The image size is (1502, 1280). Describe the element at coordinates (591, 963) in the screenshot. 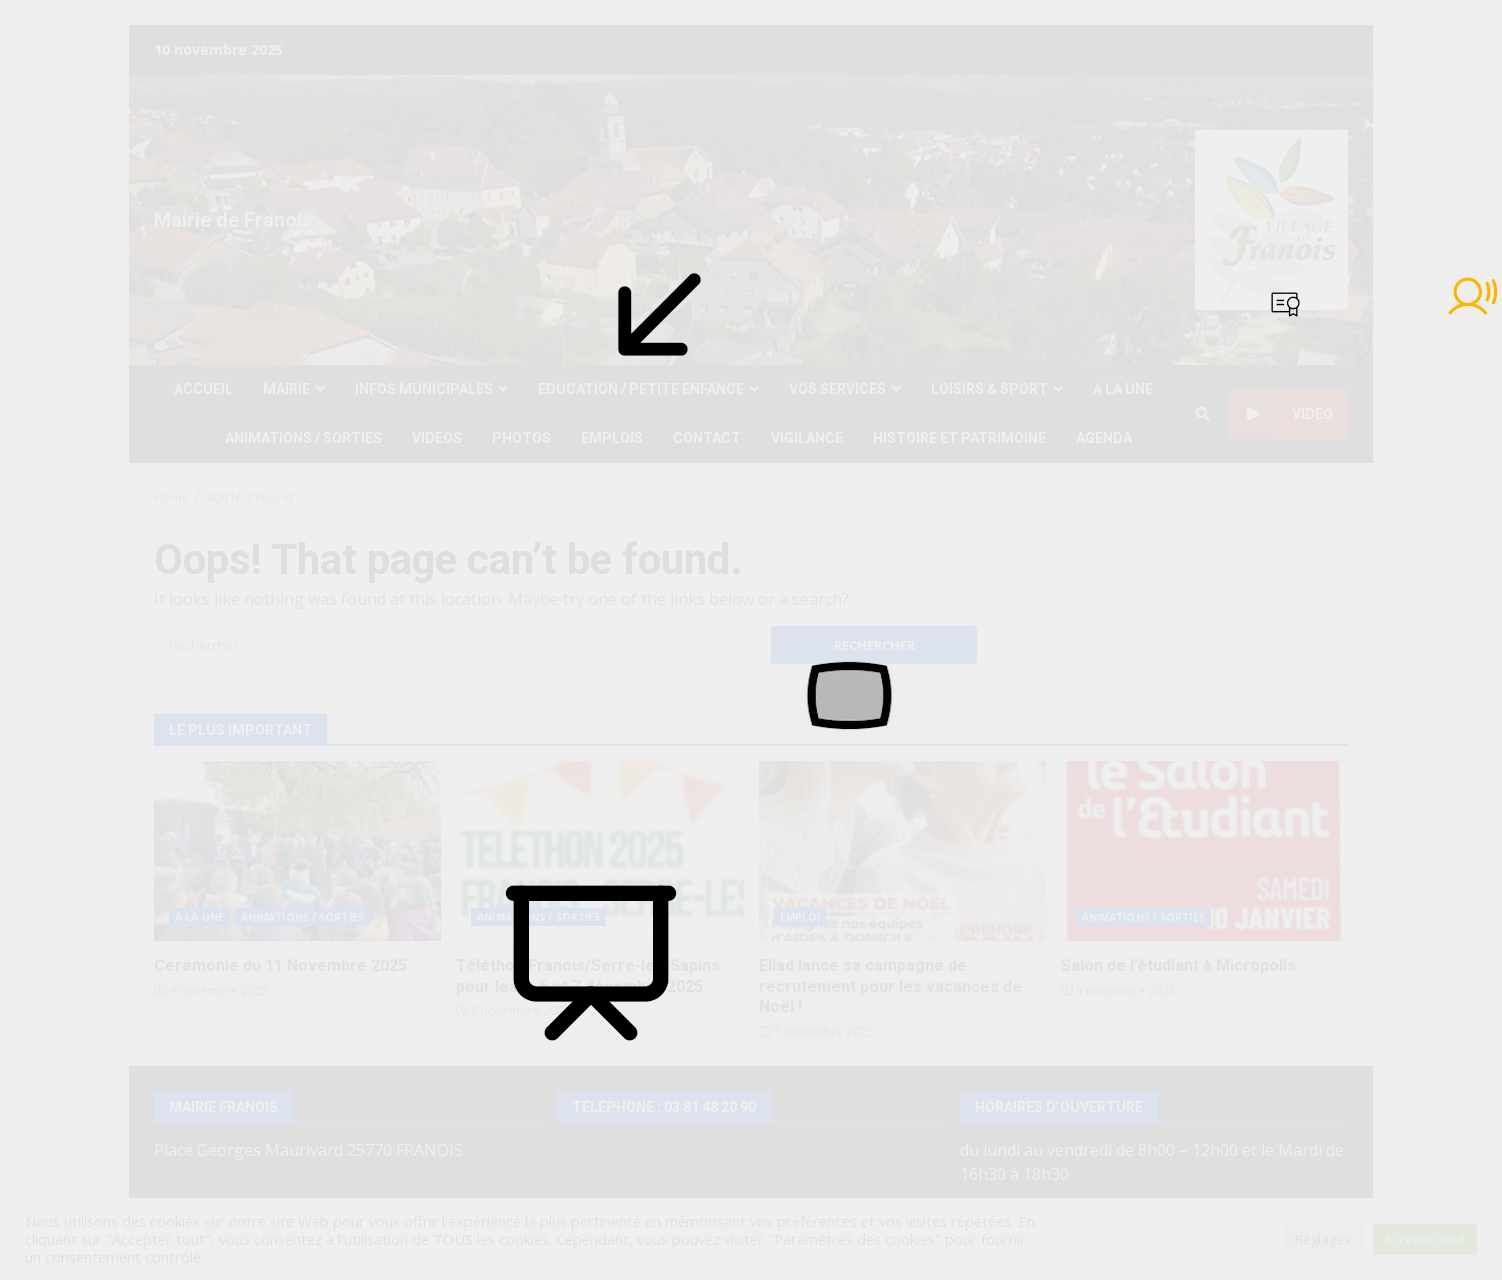

I see `start a presentation or slideshow` at that location.